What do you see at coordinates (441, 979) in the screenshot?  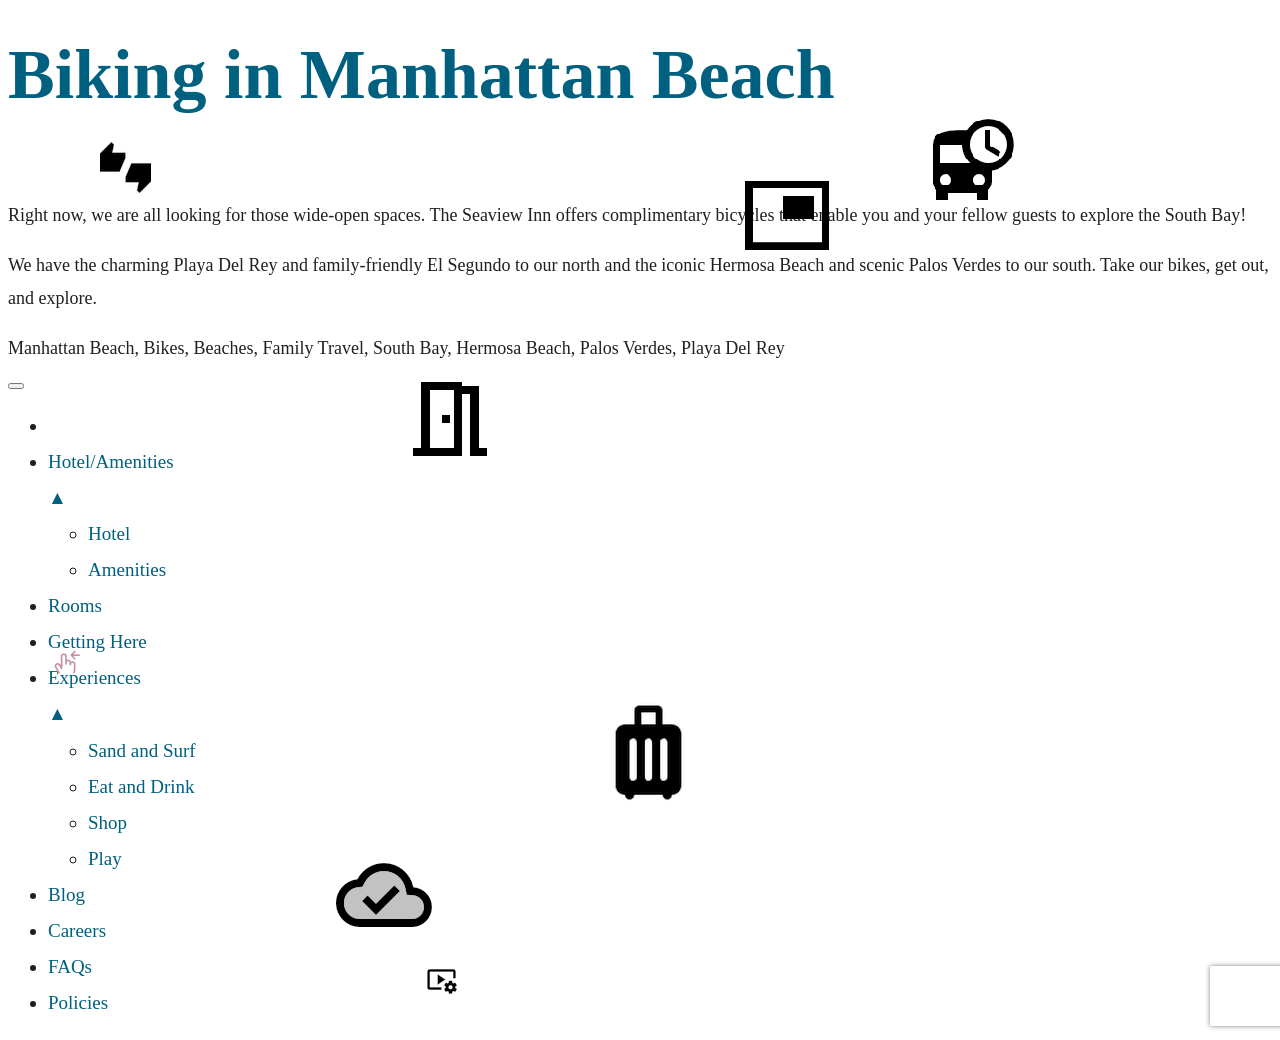 I see `access video playback settings` at bounding box center [441, 979].